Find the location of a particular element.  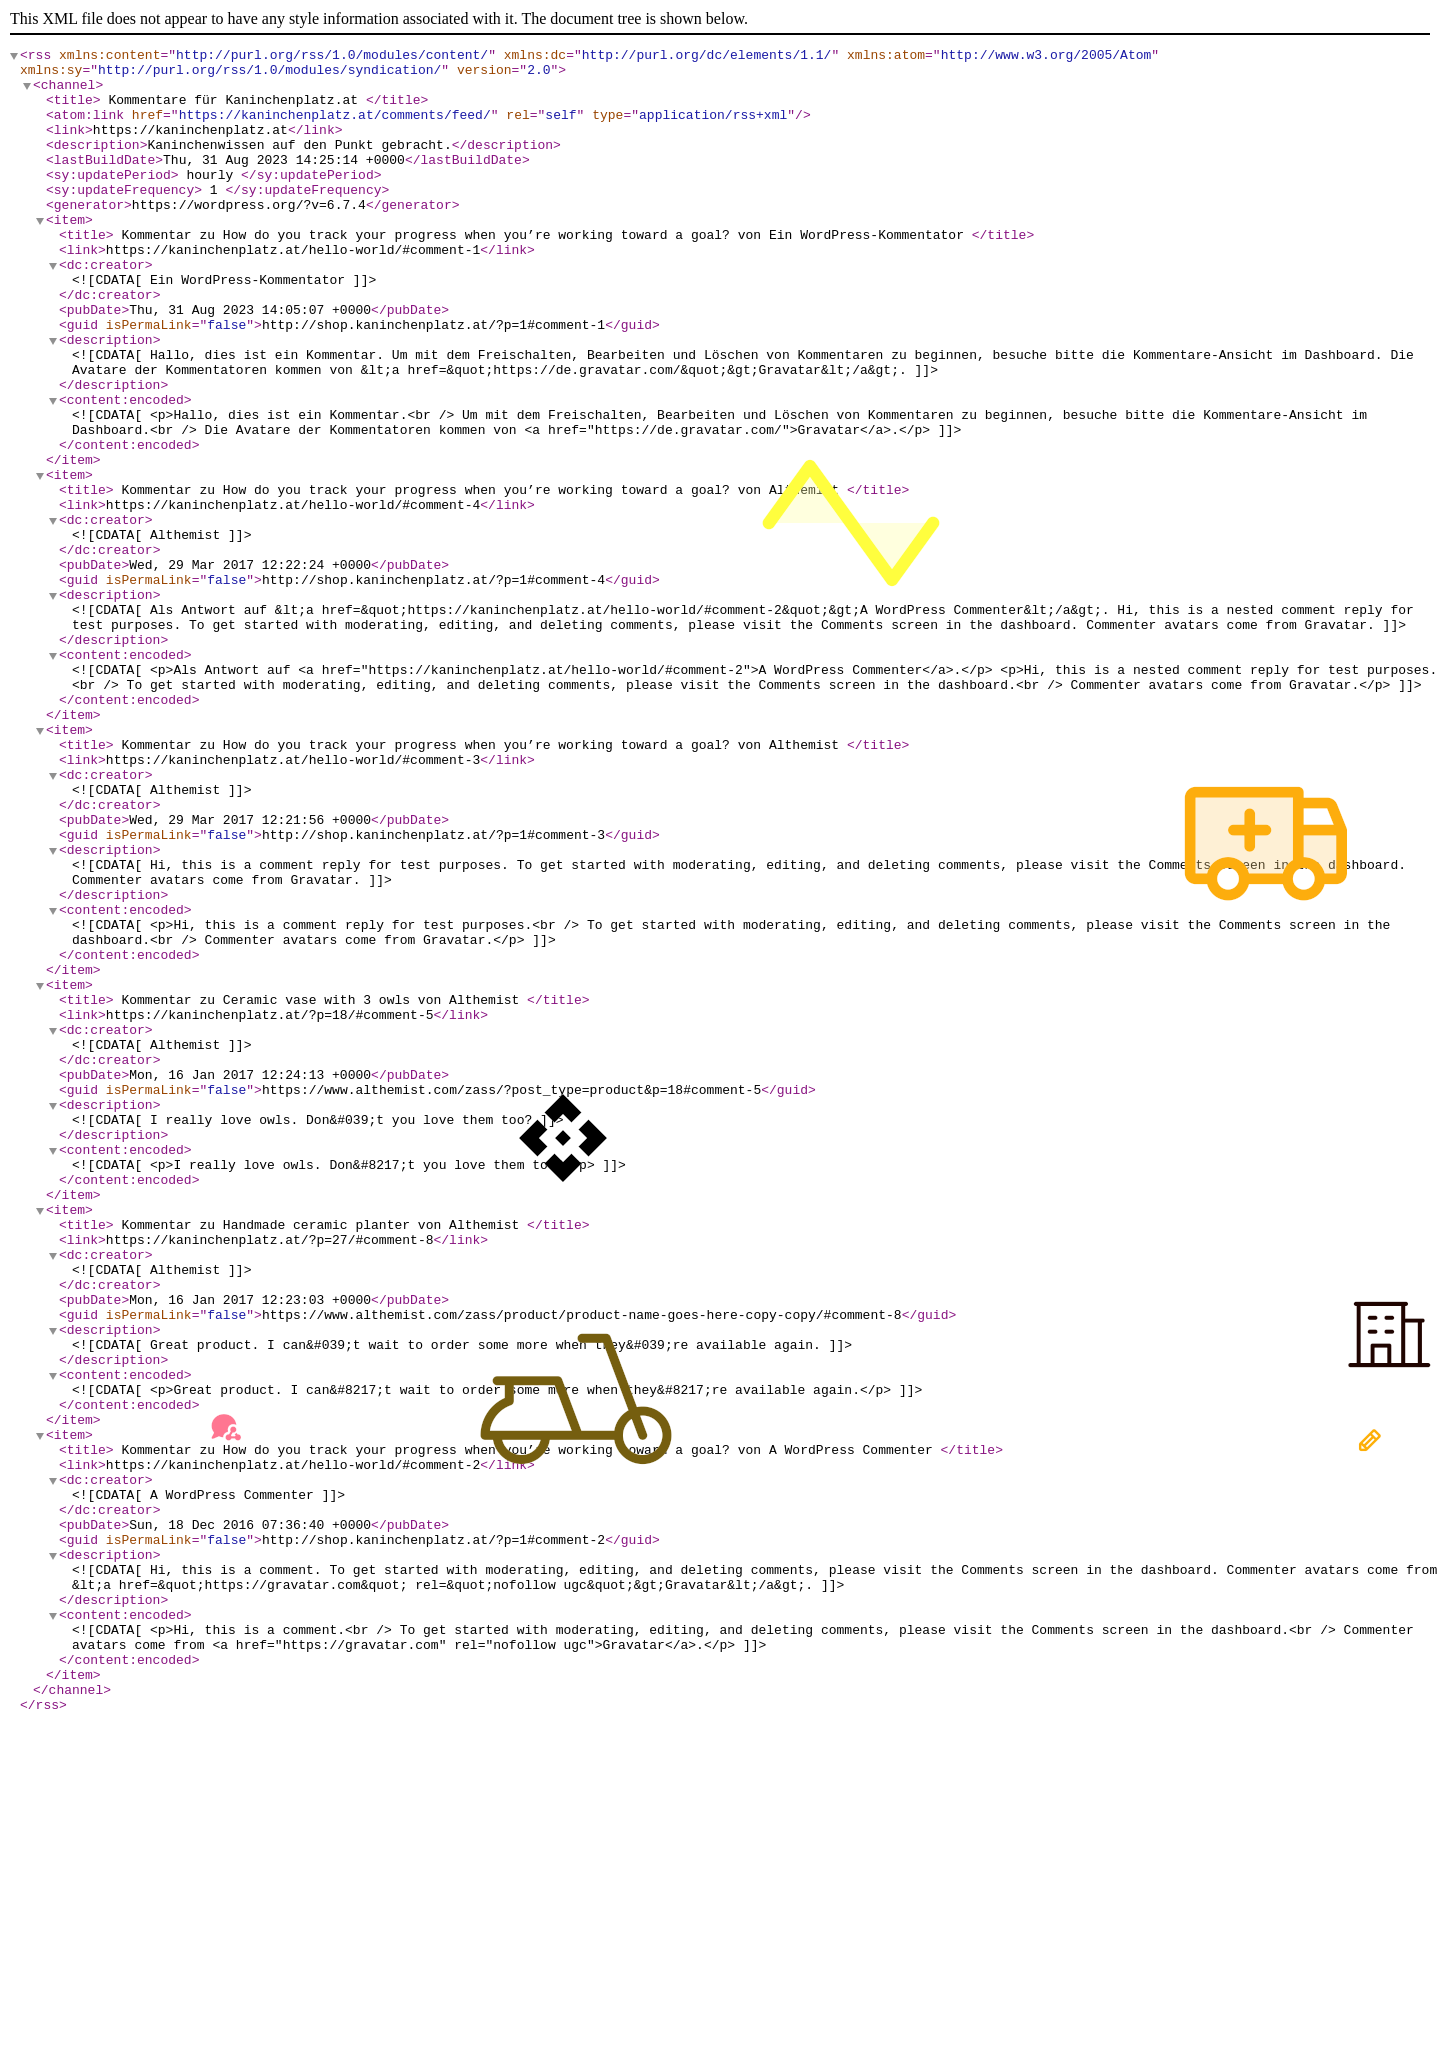

view connected conversations or message threads is located at coordinates (225, 1426).